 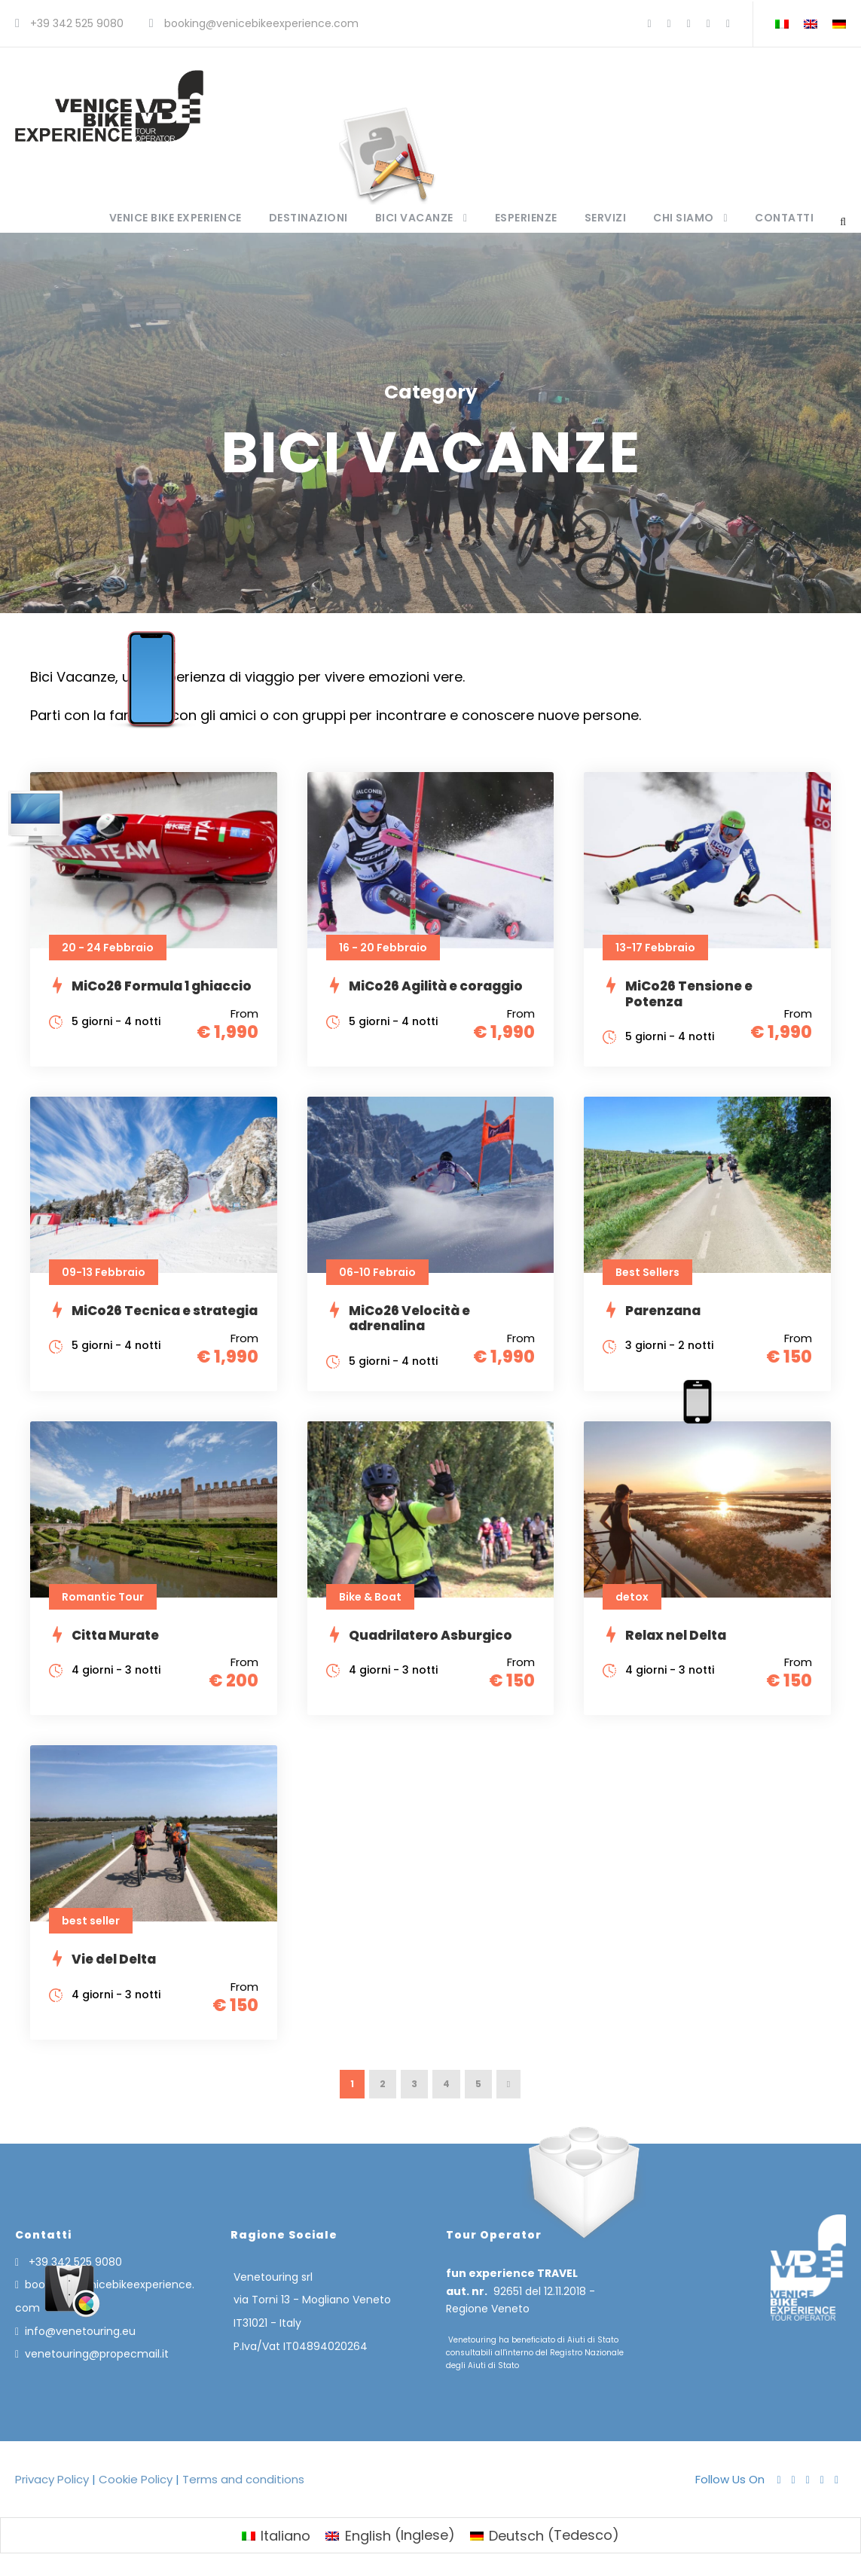 I want to click on represents a connected iMac G5 desktop computer, so click(x=35, y=813).